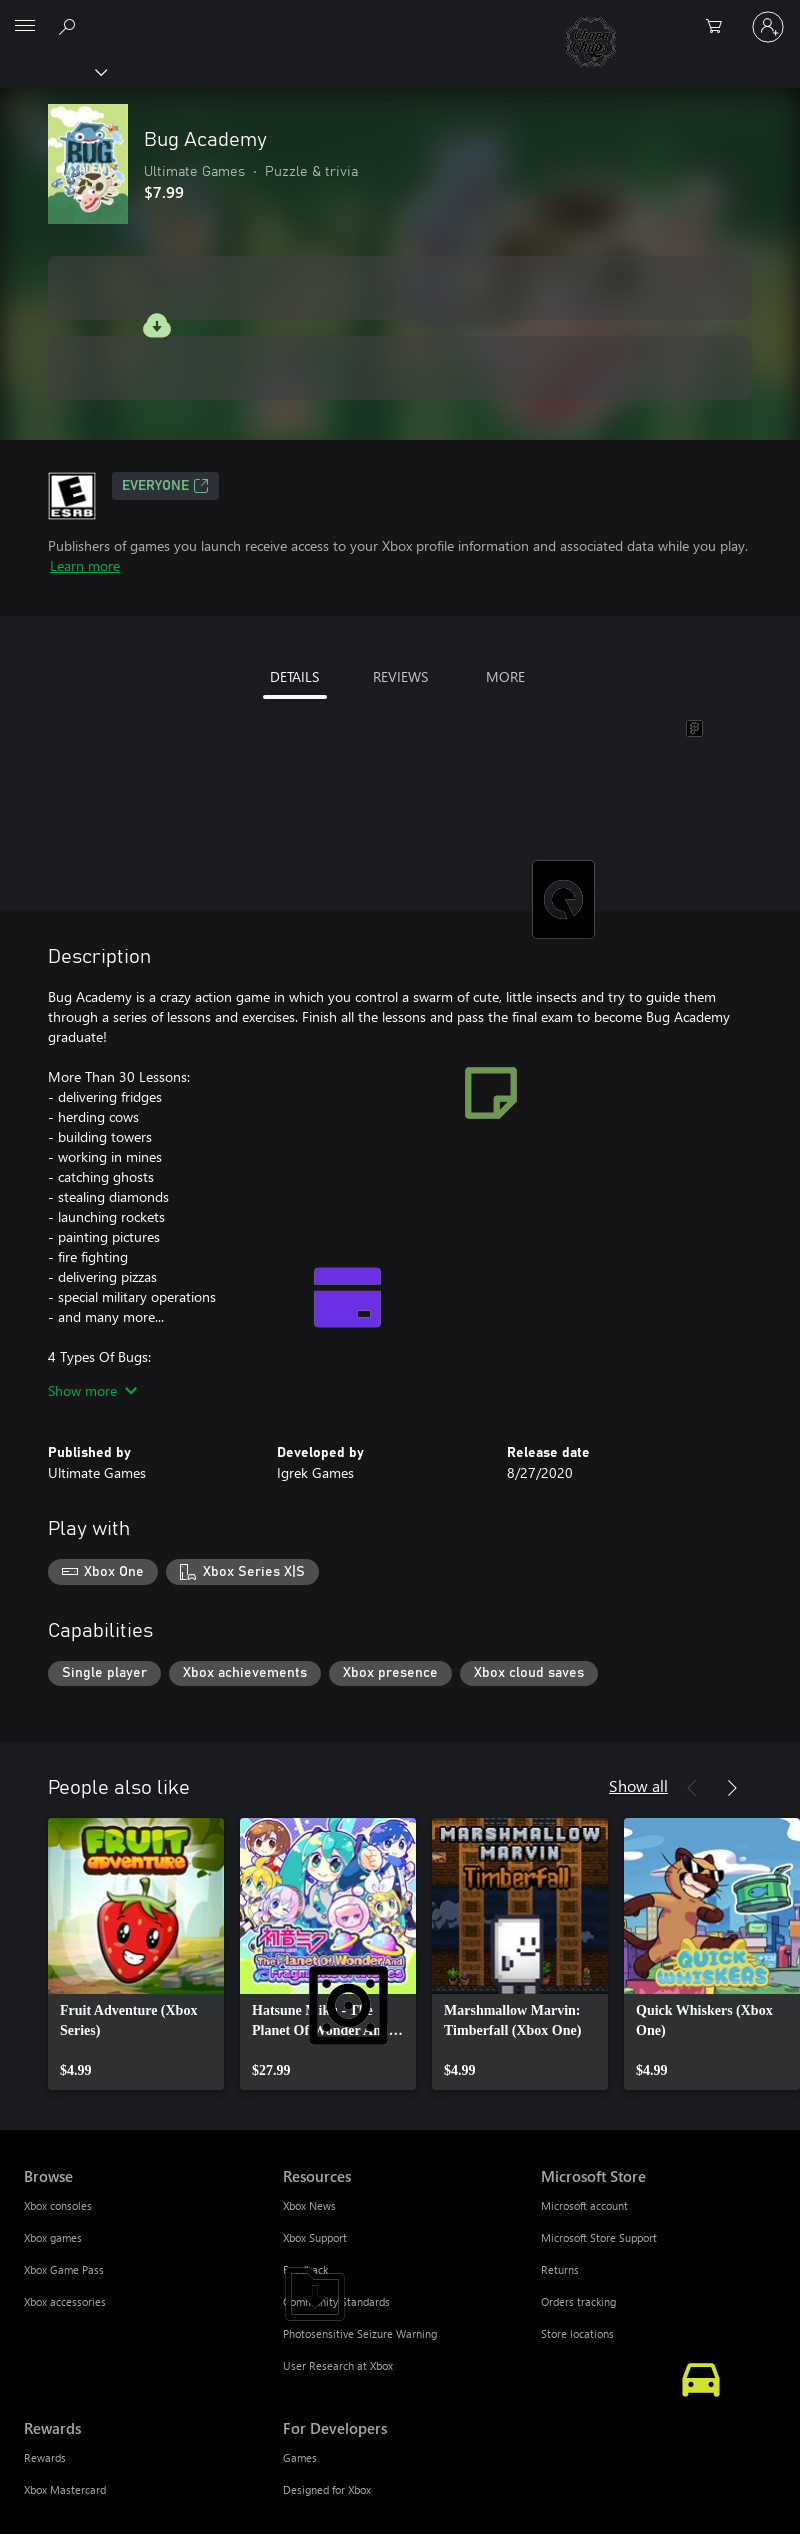 This screenshot has width=800, height=2534. Describe the element at coordinates (694, 728) in the screenshot. I see `open Figma design app` at that location.